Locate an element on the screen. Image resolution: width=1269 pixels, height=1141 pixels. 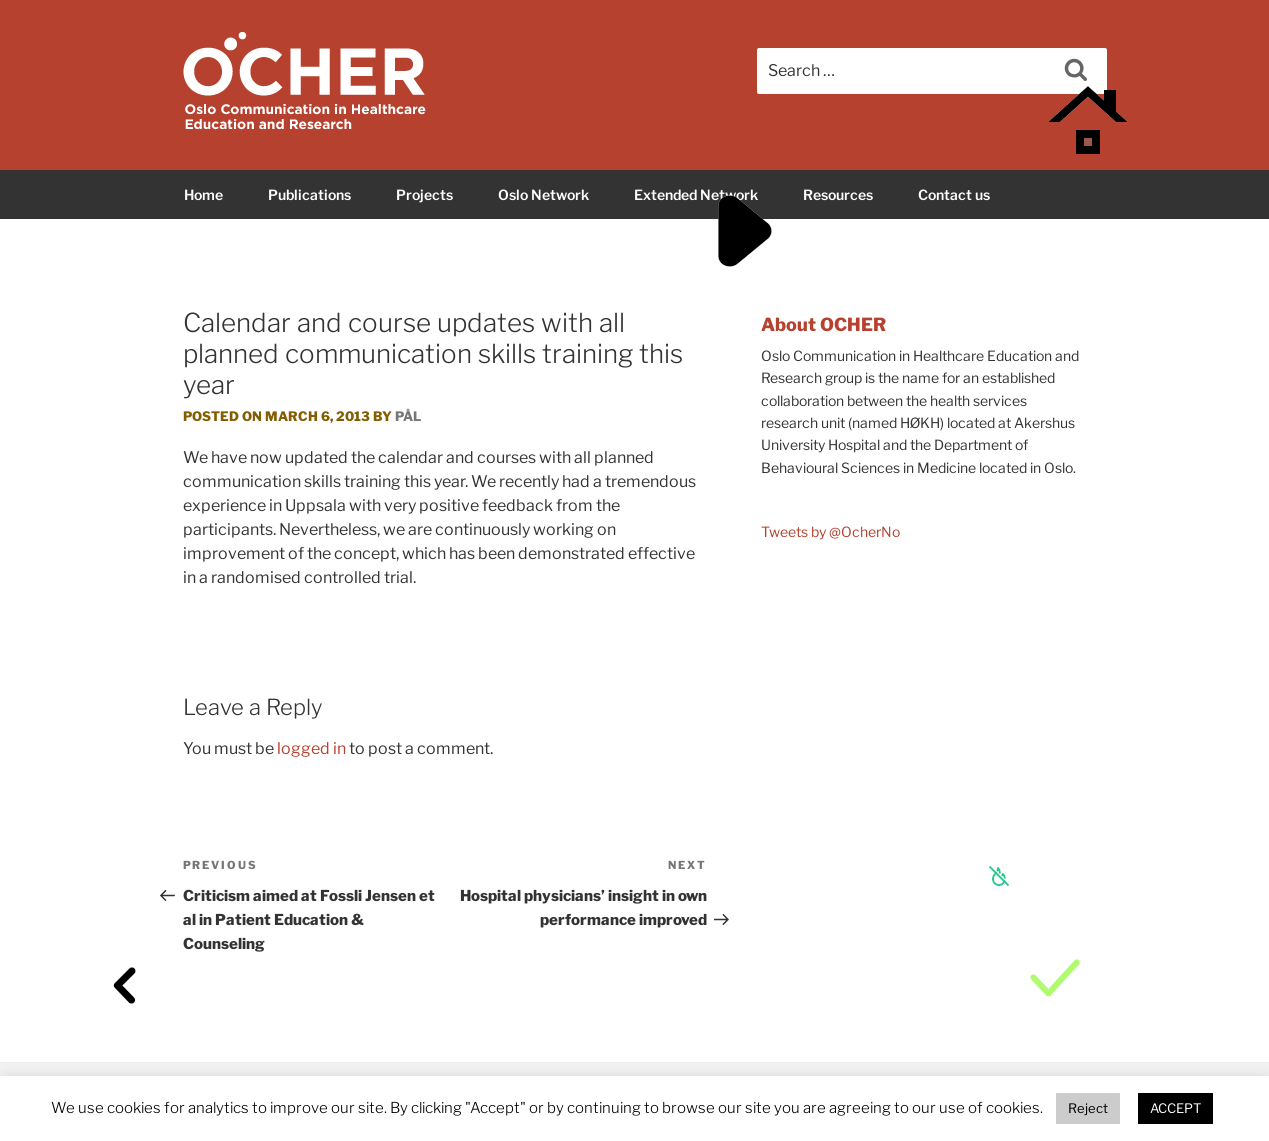
go back to the previous screen is located at coordinates (126, 985).